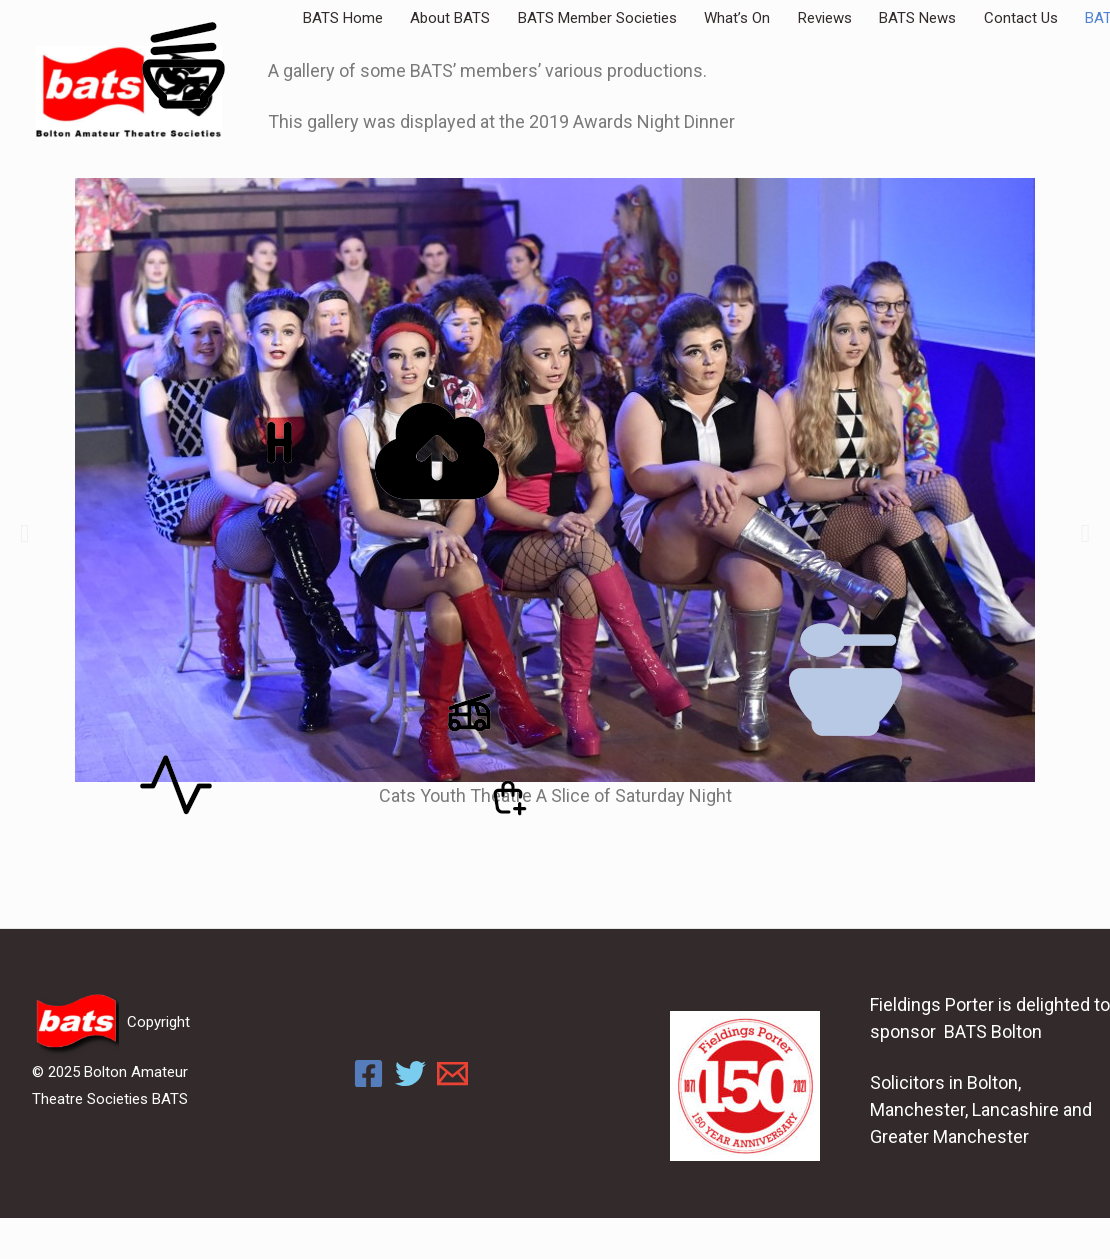  What do you see at coordinates (437, 451) in the screenshot?
I see `upload a file to the cloud` at bounding box center [437, 451].